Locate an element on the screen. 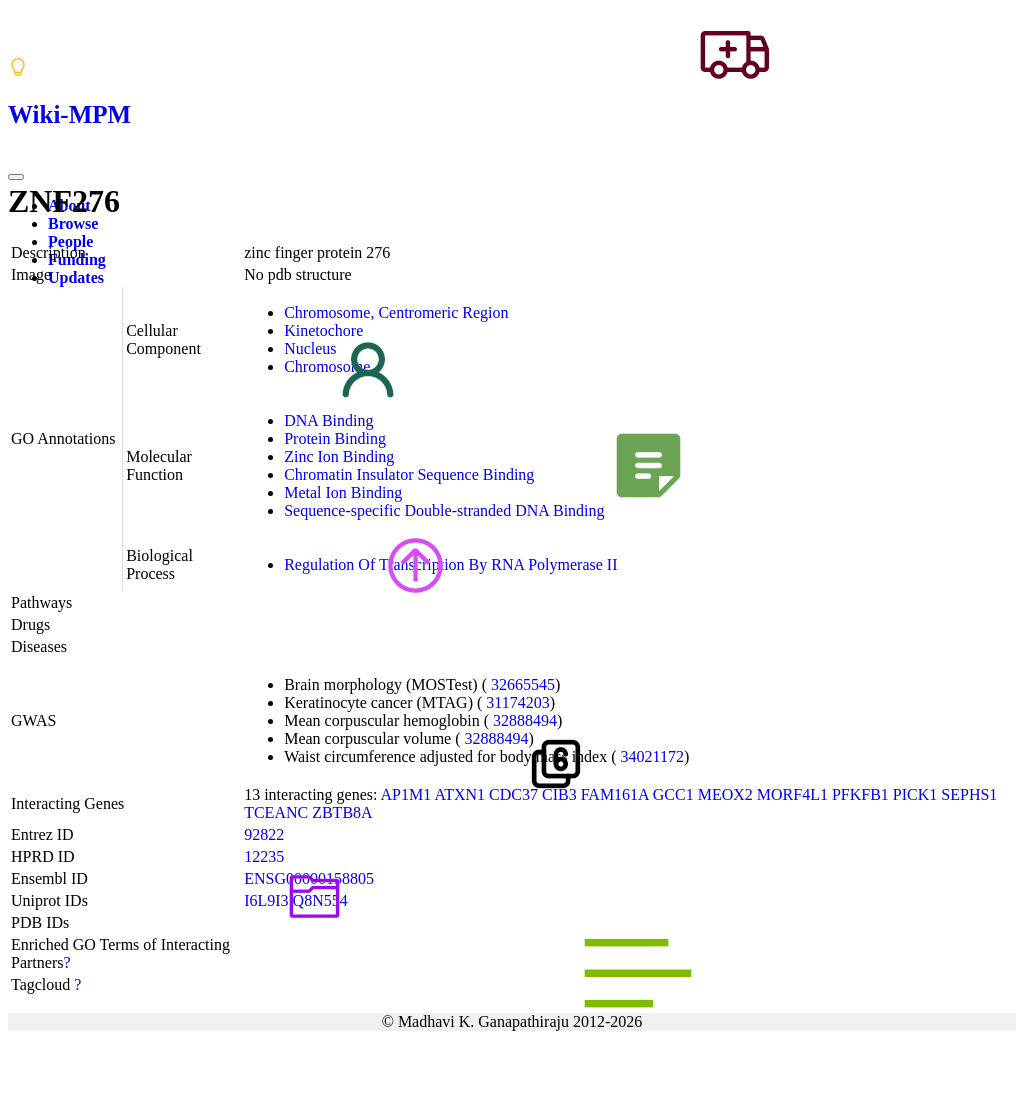 The image size is (1024, 1095). view your profile is located at coordinates (368, 372).